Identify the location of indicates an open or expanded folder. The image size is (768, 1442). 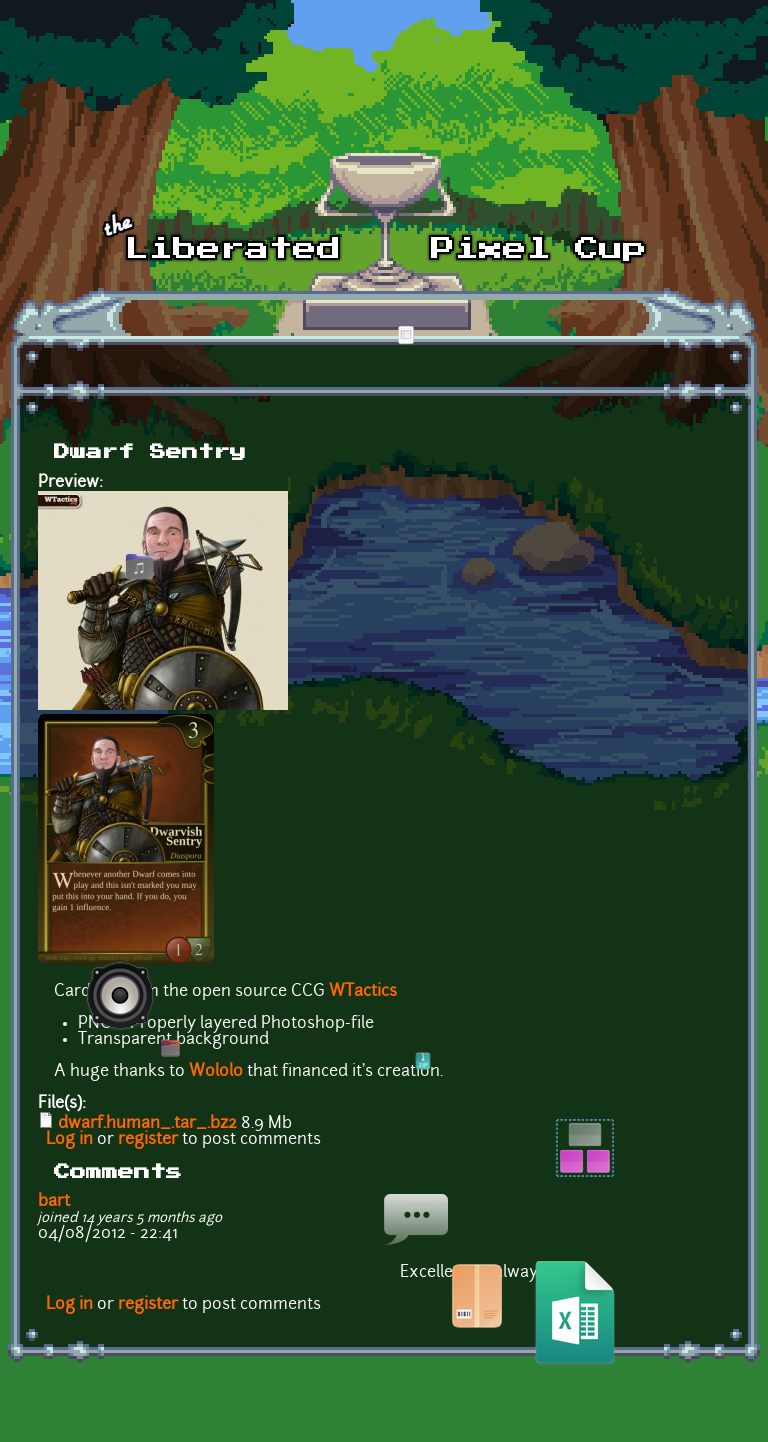
(170, 1047).